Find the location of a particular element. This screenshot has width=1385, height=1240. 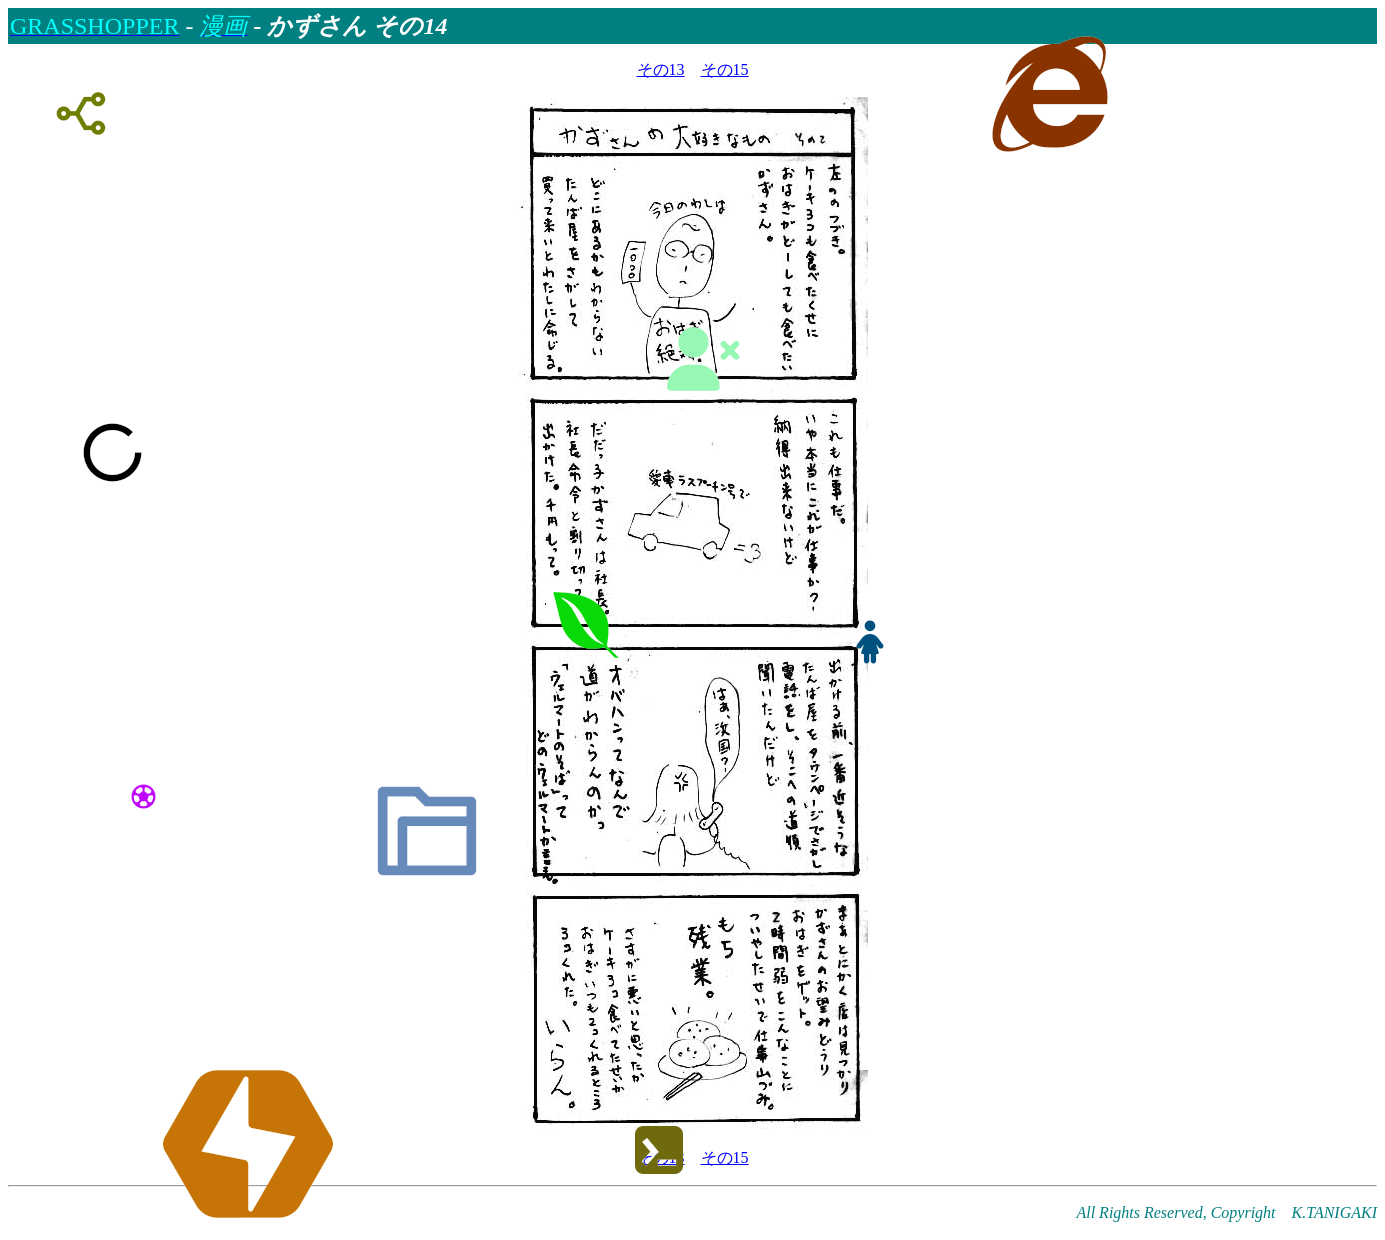

remove a user or contact is located at coordinates (701, 358).